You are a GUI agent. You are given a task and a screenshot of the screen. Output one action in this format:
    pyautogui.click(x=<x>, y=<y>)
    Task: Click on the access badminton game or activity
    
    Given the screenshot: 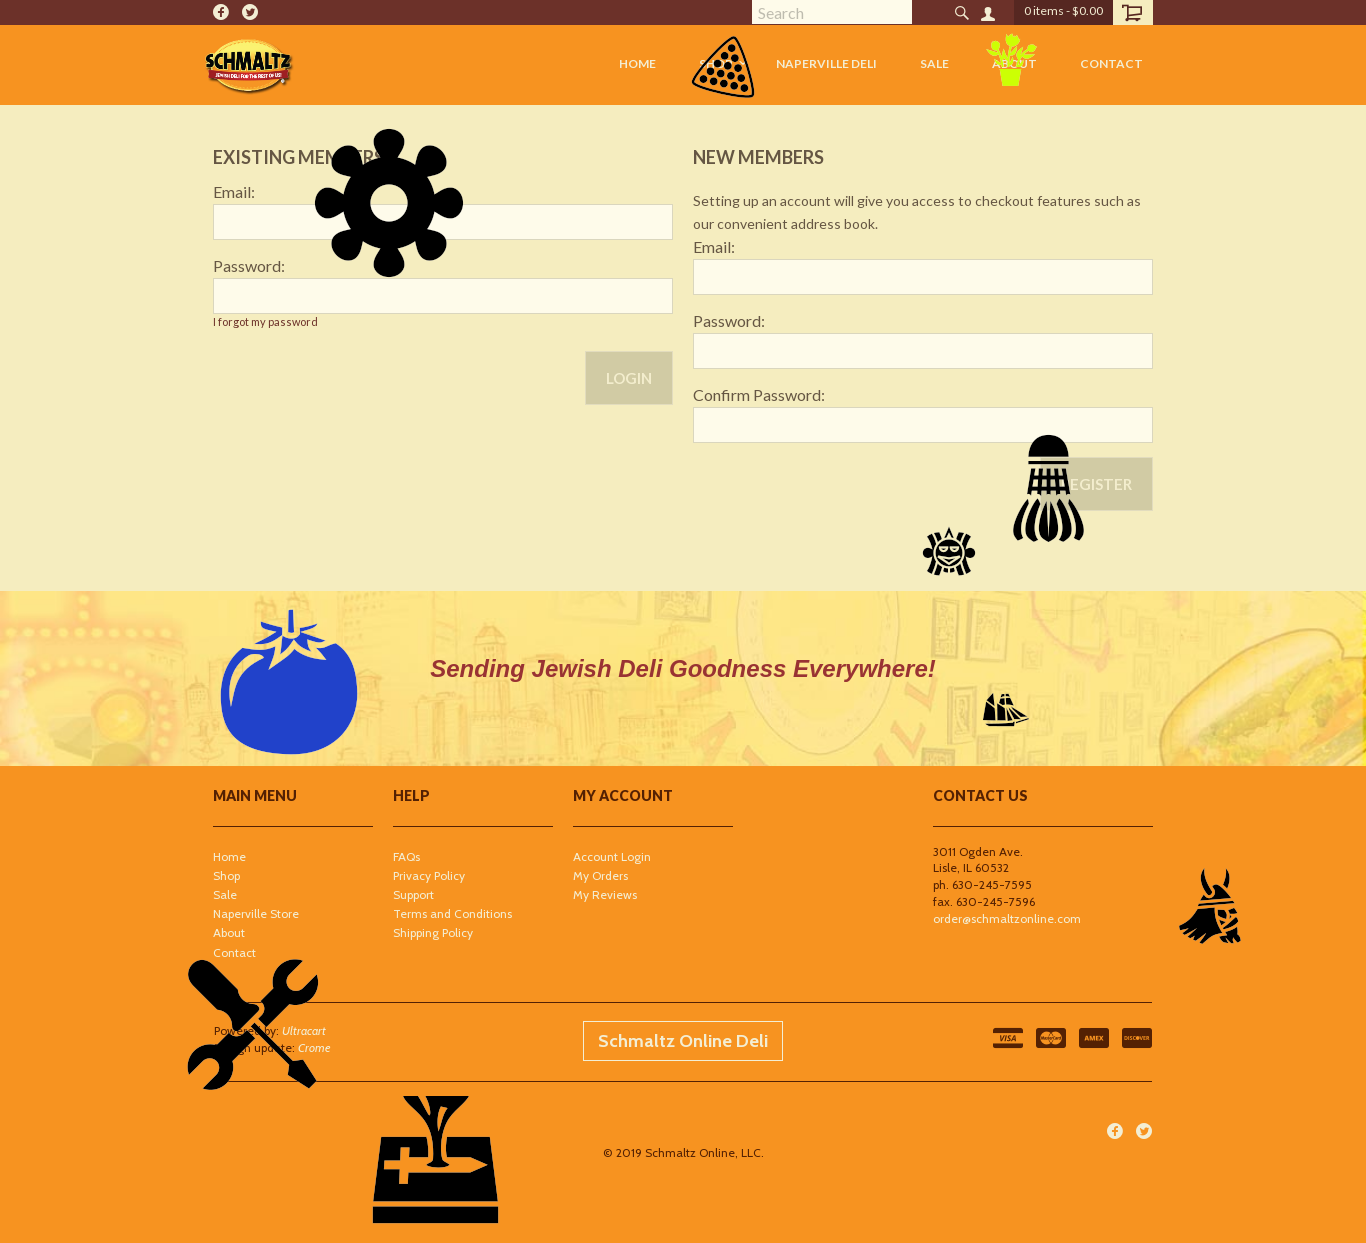 What is the action you would take?
    pyautogui.click(x=1048, y=488)
    